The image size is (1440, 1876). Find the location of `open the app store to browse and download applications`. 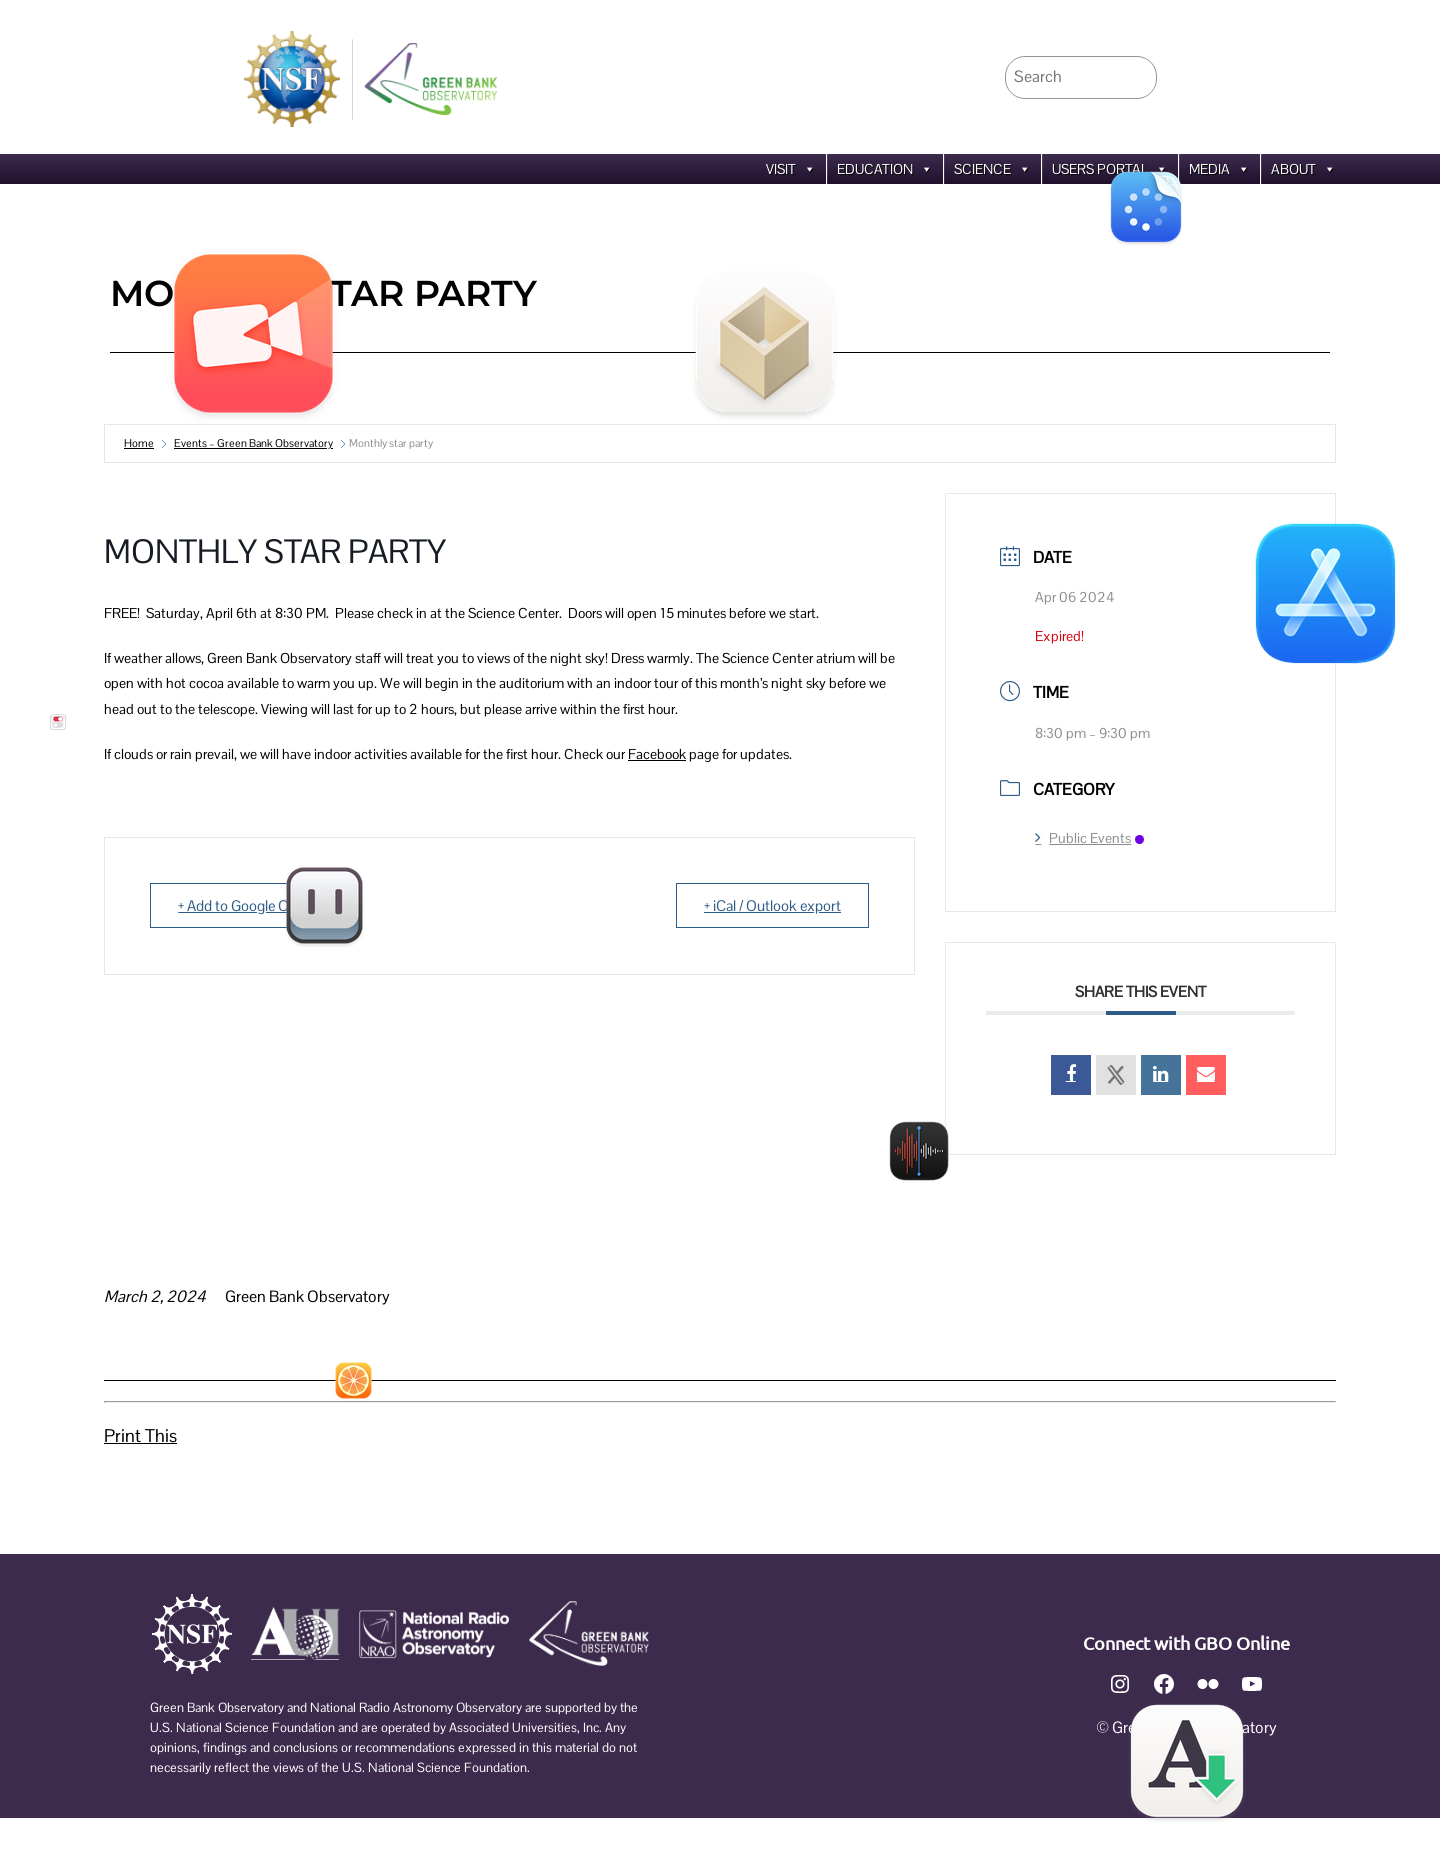

open the app store to browse and download applications is located at coordinates (1325, 593).